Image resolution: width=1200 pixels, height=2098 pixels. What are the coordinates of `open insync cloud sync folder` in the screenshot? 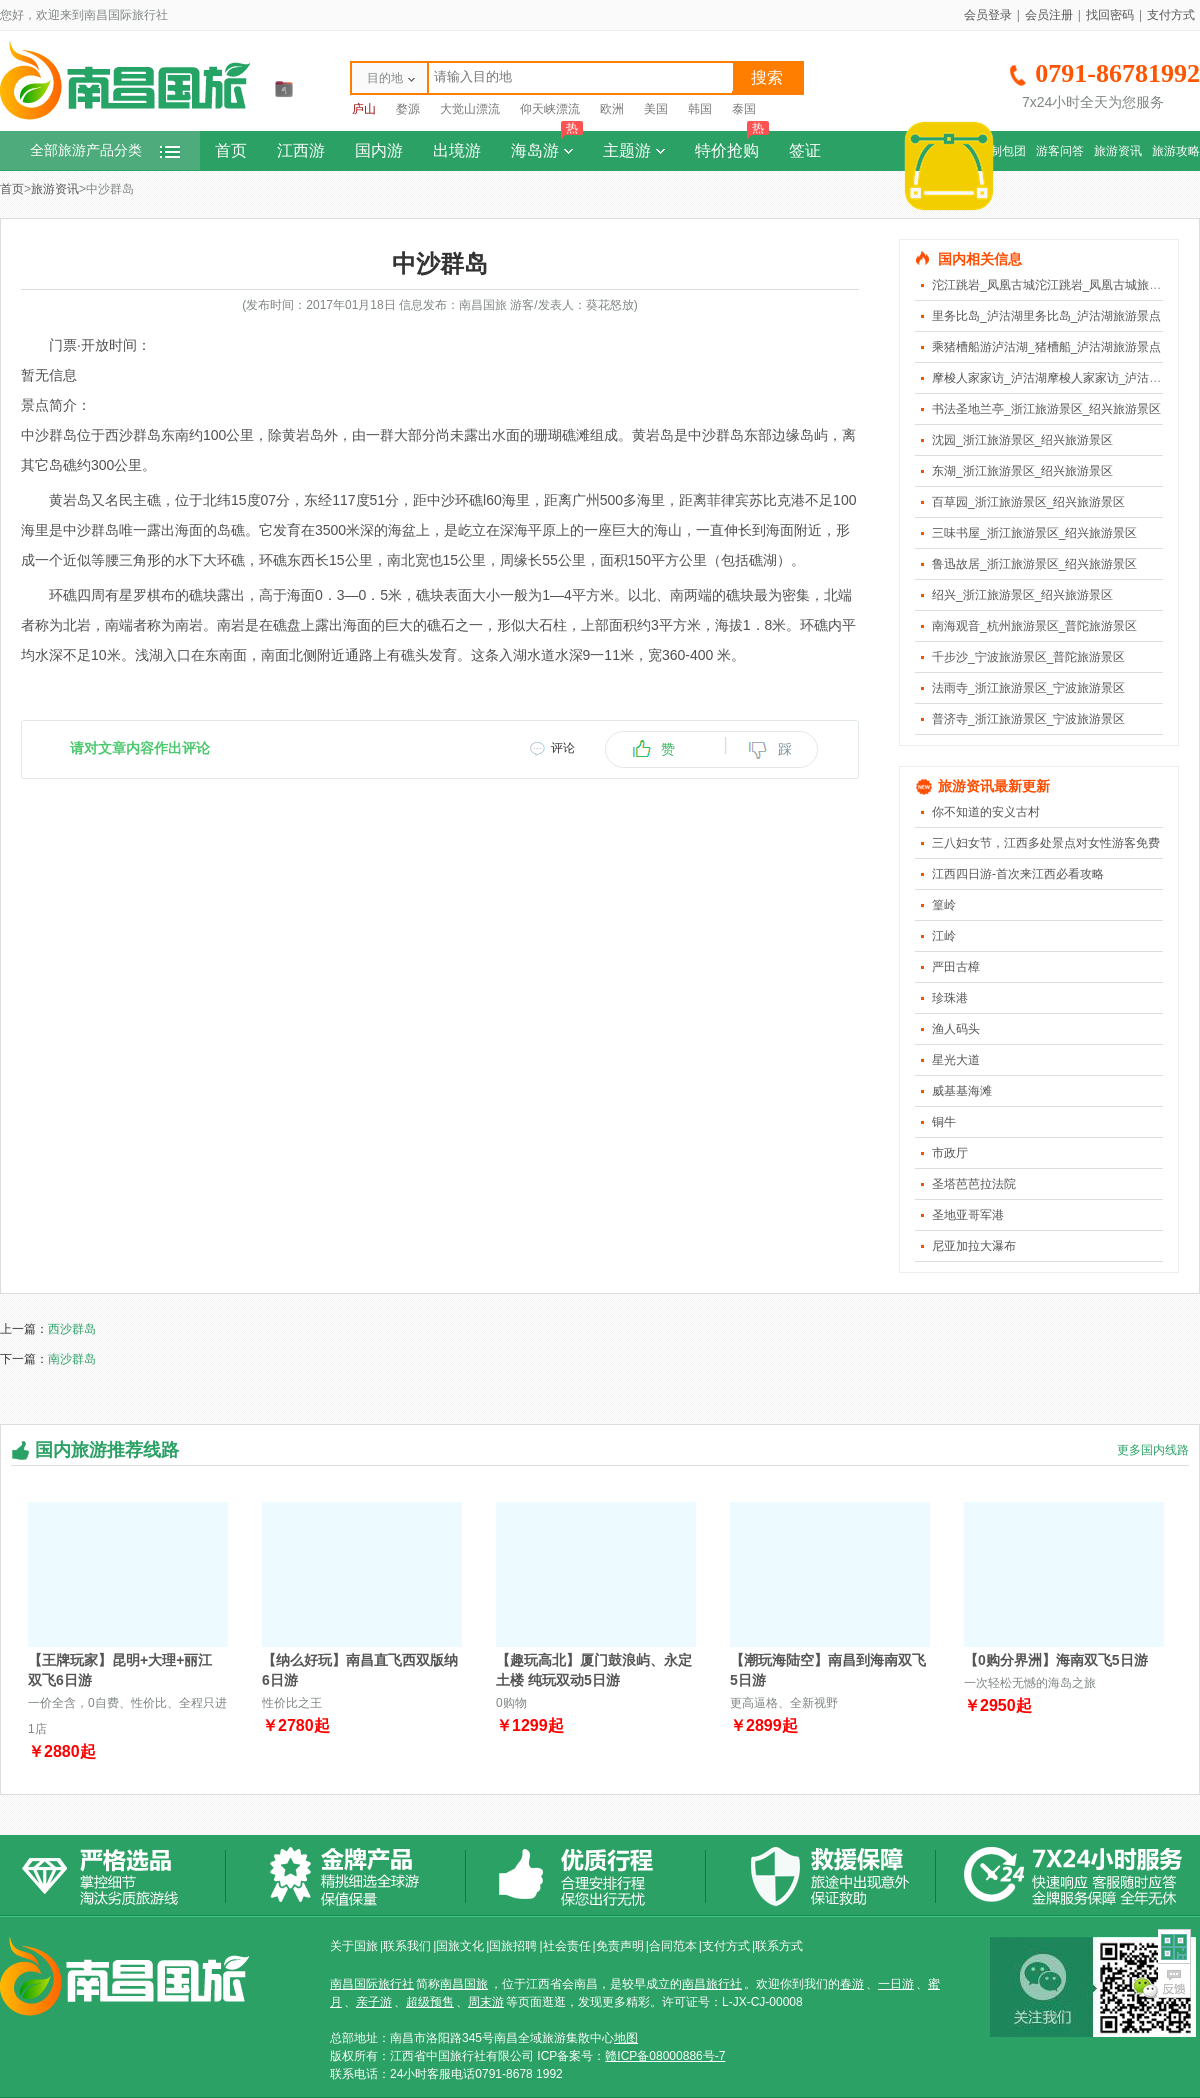 It's located at (284, 89).